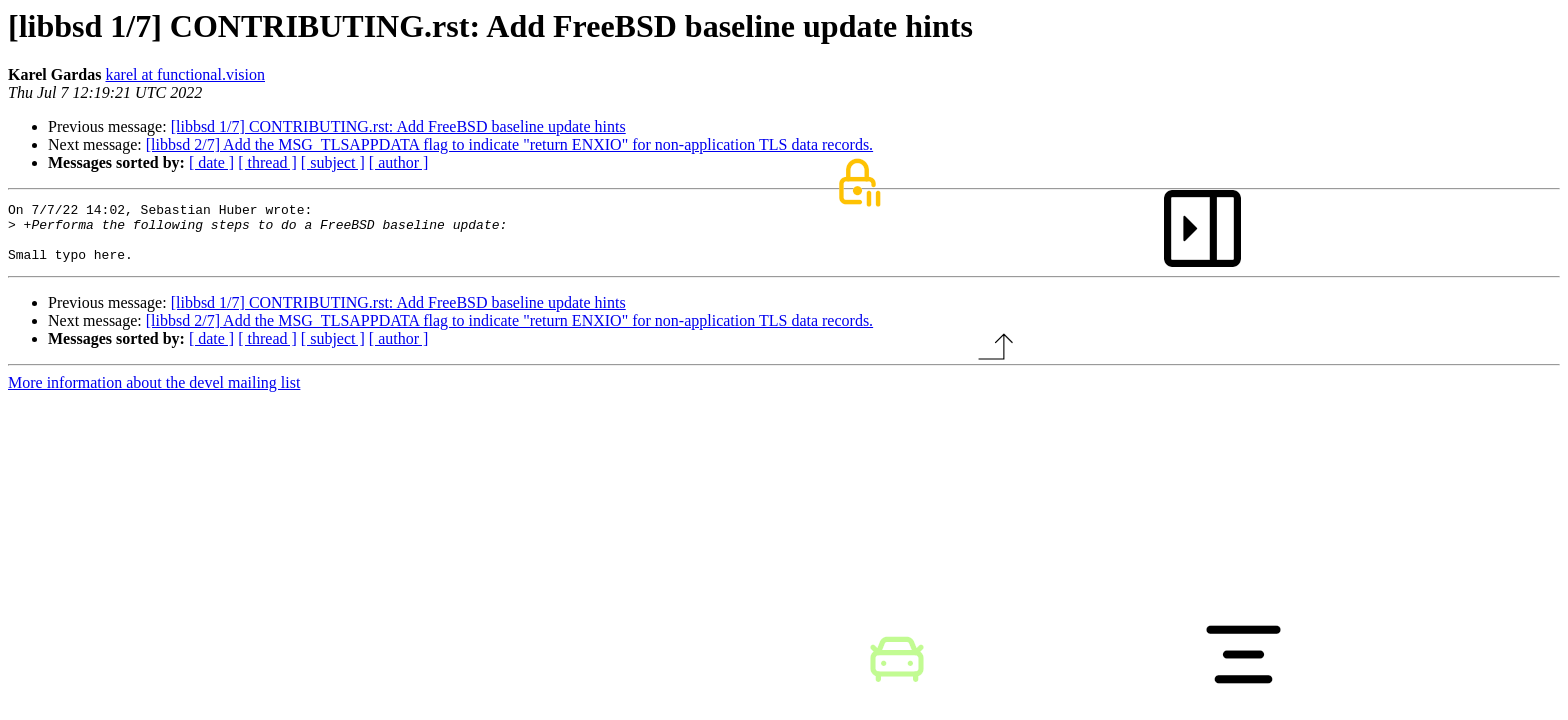  I want to click on move item up or forward in sequence, so click(997, 348).